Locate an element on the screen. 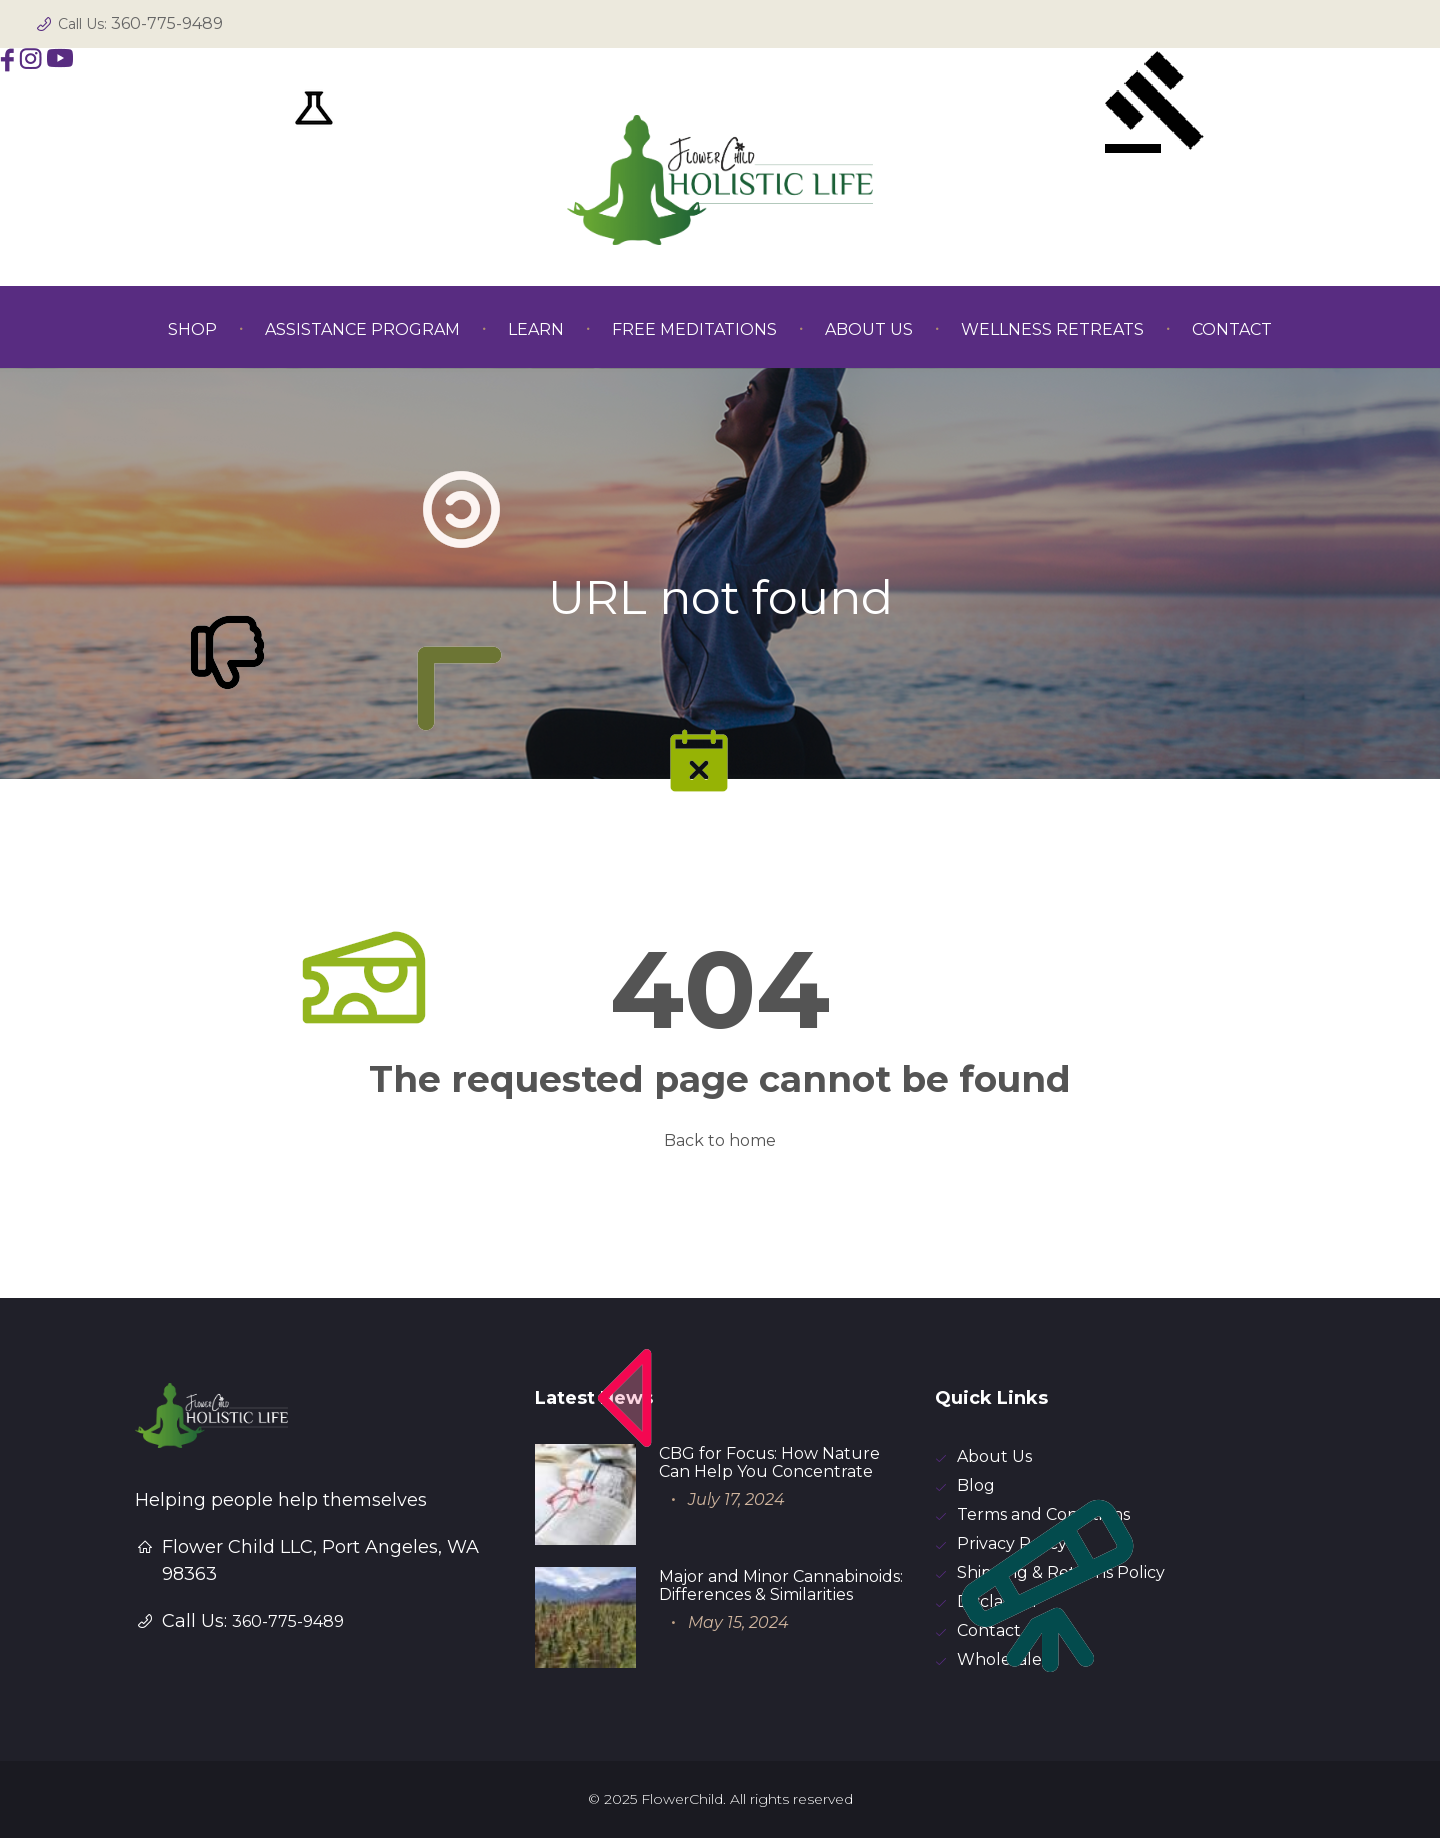 The image size is (1440, 1846). dislike or downvote content is located at coordinates (230, 650).